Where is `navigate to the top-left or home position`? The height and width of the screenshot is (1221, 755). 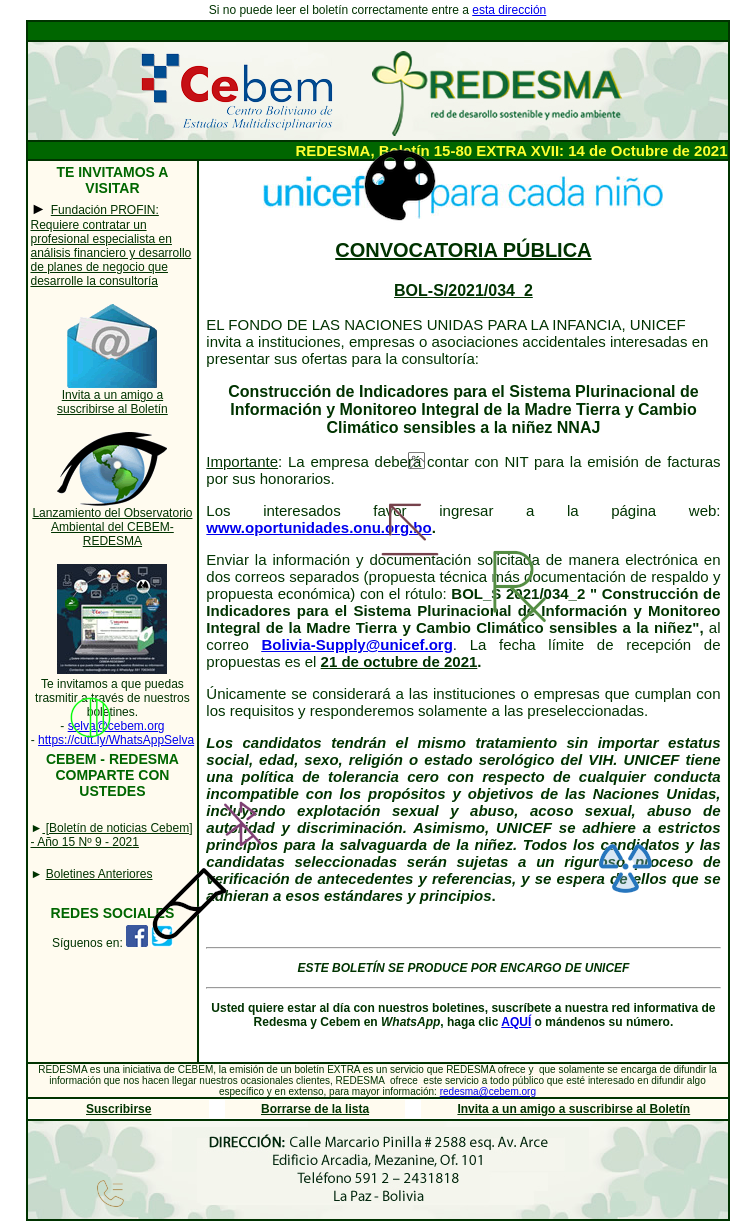 navigate to the top-left or home position is located at coordinates (407, 529).